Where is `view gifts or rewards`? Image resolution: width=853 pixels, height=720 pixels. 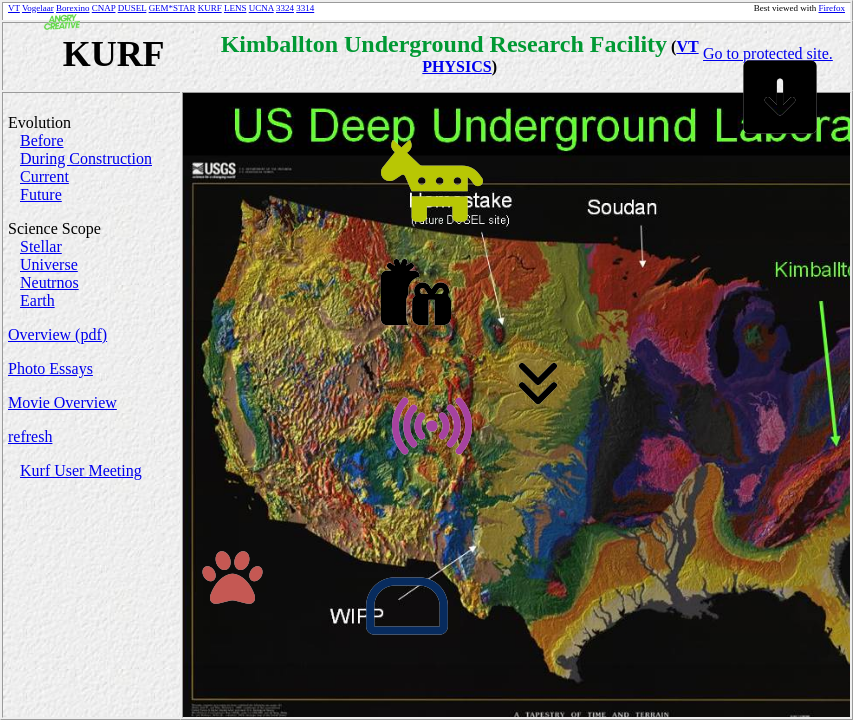
view gifts or rewards is located at coordinates (416, 294).